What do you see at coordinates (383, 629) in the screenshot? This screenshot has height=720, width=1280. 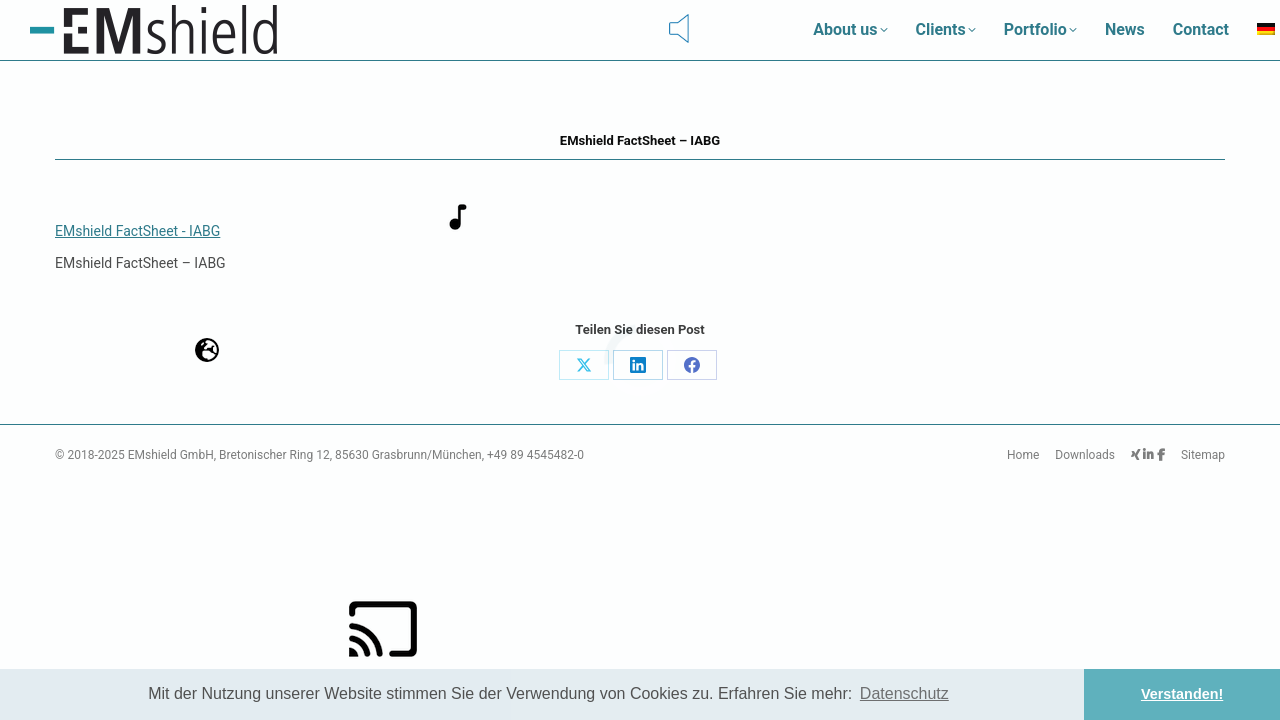 I see `cast your screen to a nearby device` at bounding box center [383, 629].